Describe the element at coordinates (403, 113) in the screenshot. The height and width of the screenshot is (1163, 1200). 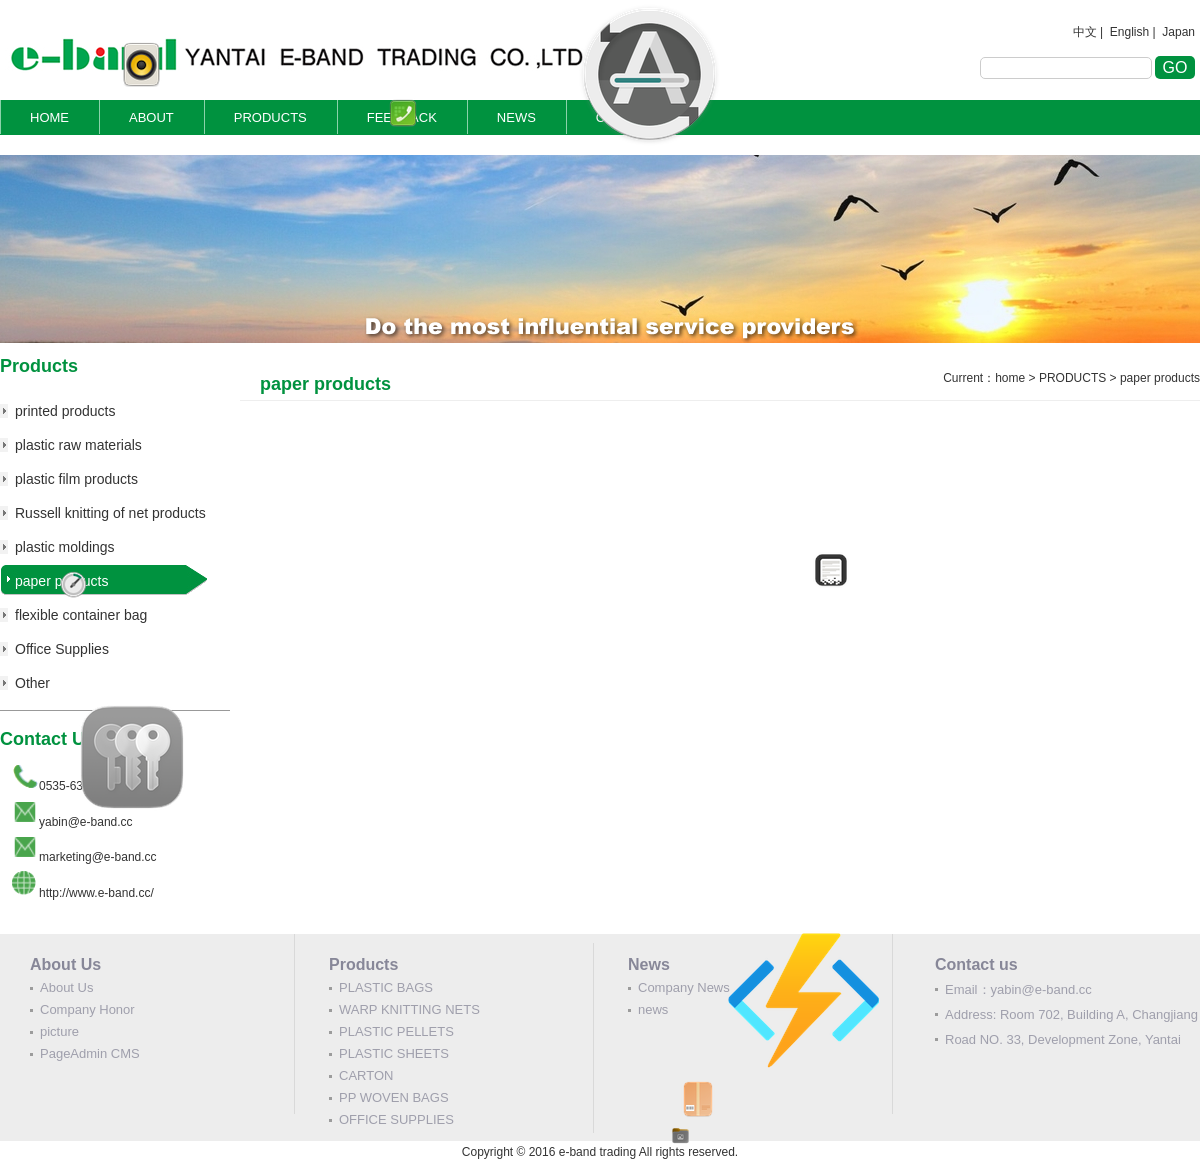
I see `open the phone calls app` at that location.